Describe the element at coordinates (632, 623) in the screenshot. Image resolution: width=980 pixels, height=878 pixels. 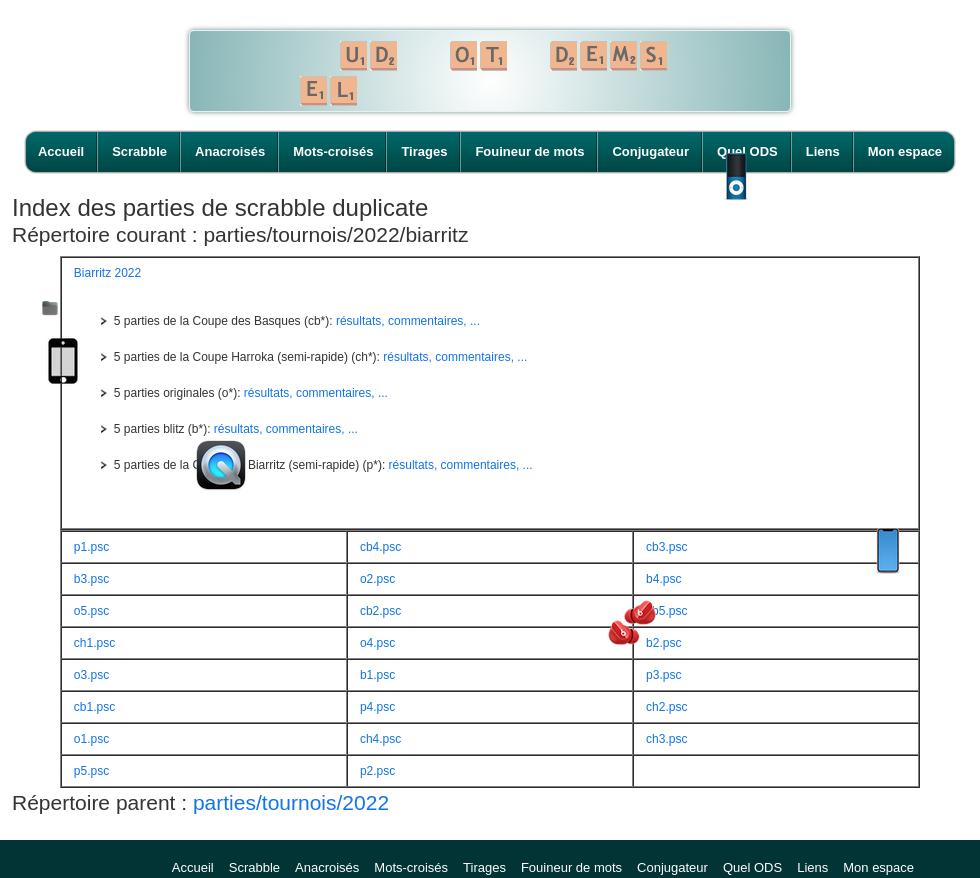
I see `beats earbuds bluetooth device icon` at that location.